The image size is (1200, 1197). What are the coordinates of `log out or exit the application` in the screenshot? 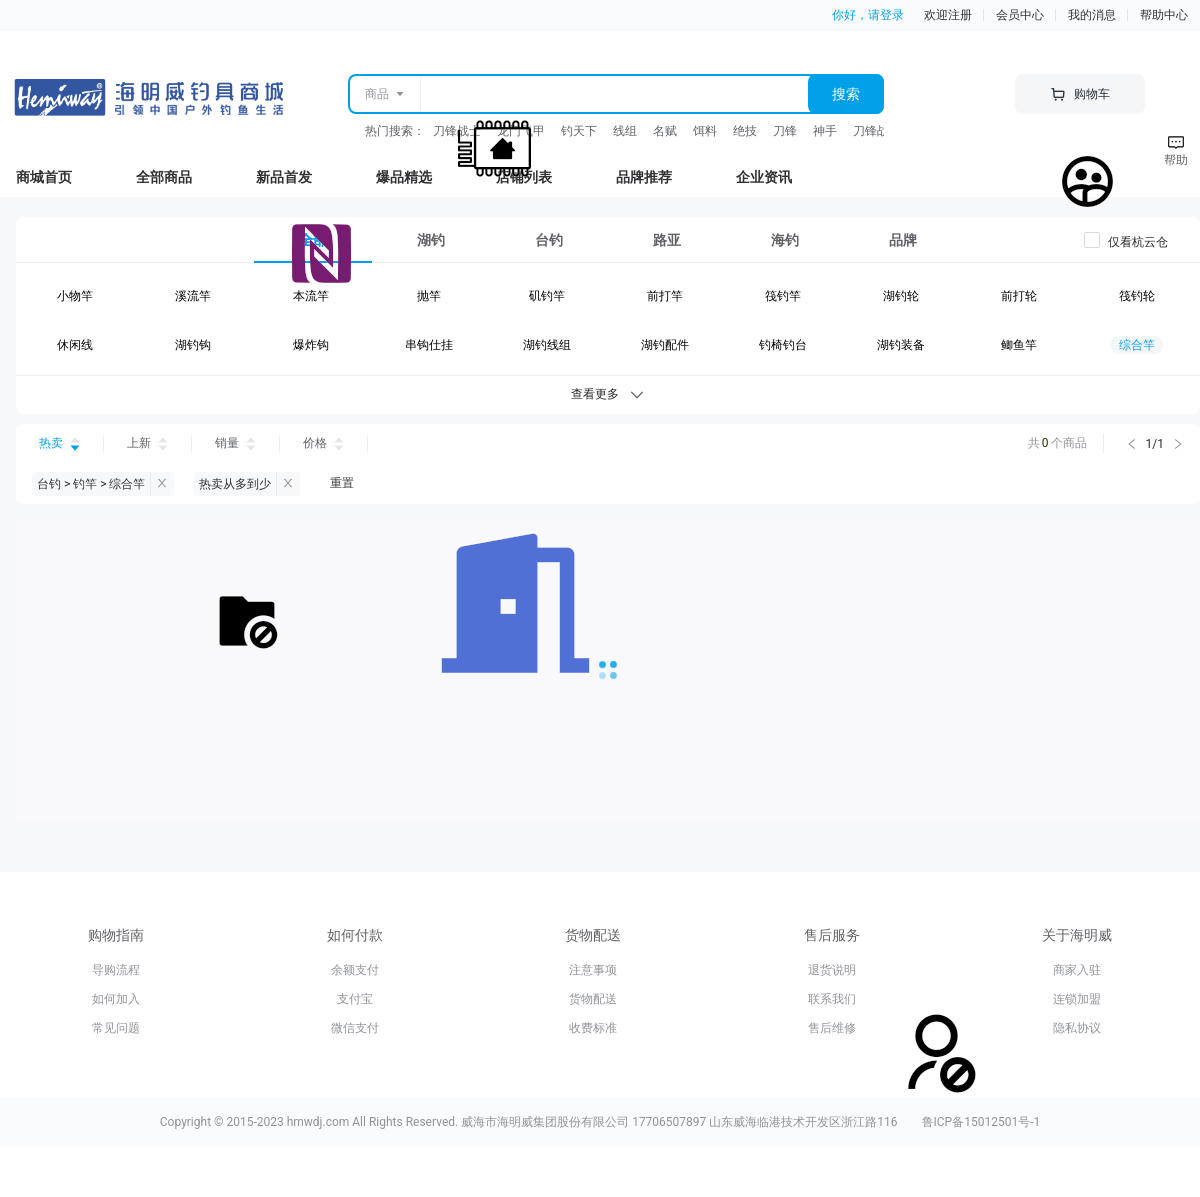 It's located at (515, 606).